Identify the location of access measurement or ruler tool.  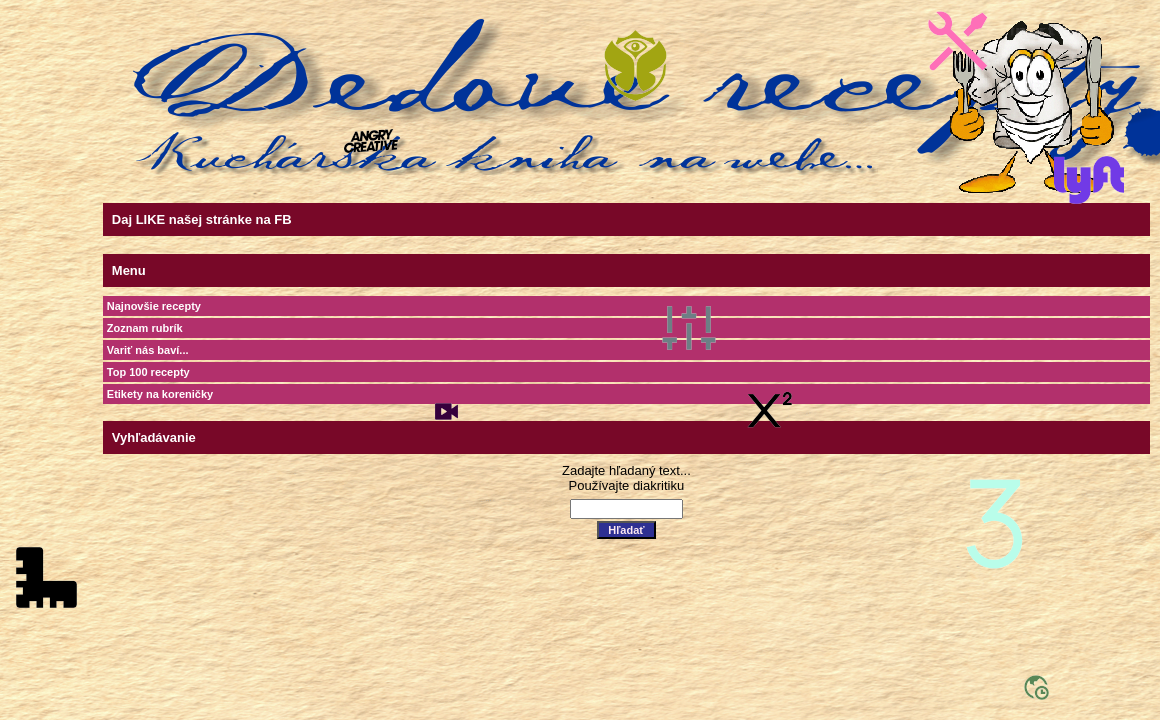
(46, 577).